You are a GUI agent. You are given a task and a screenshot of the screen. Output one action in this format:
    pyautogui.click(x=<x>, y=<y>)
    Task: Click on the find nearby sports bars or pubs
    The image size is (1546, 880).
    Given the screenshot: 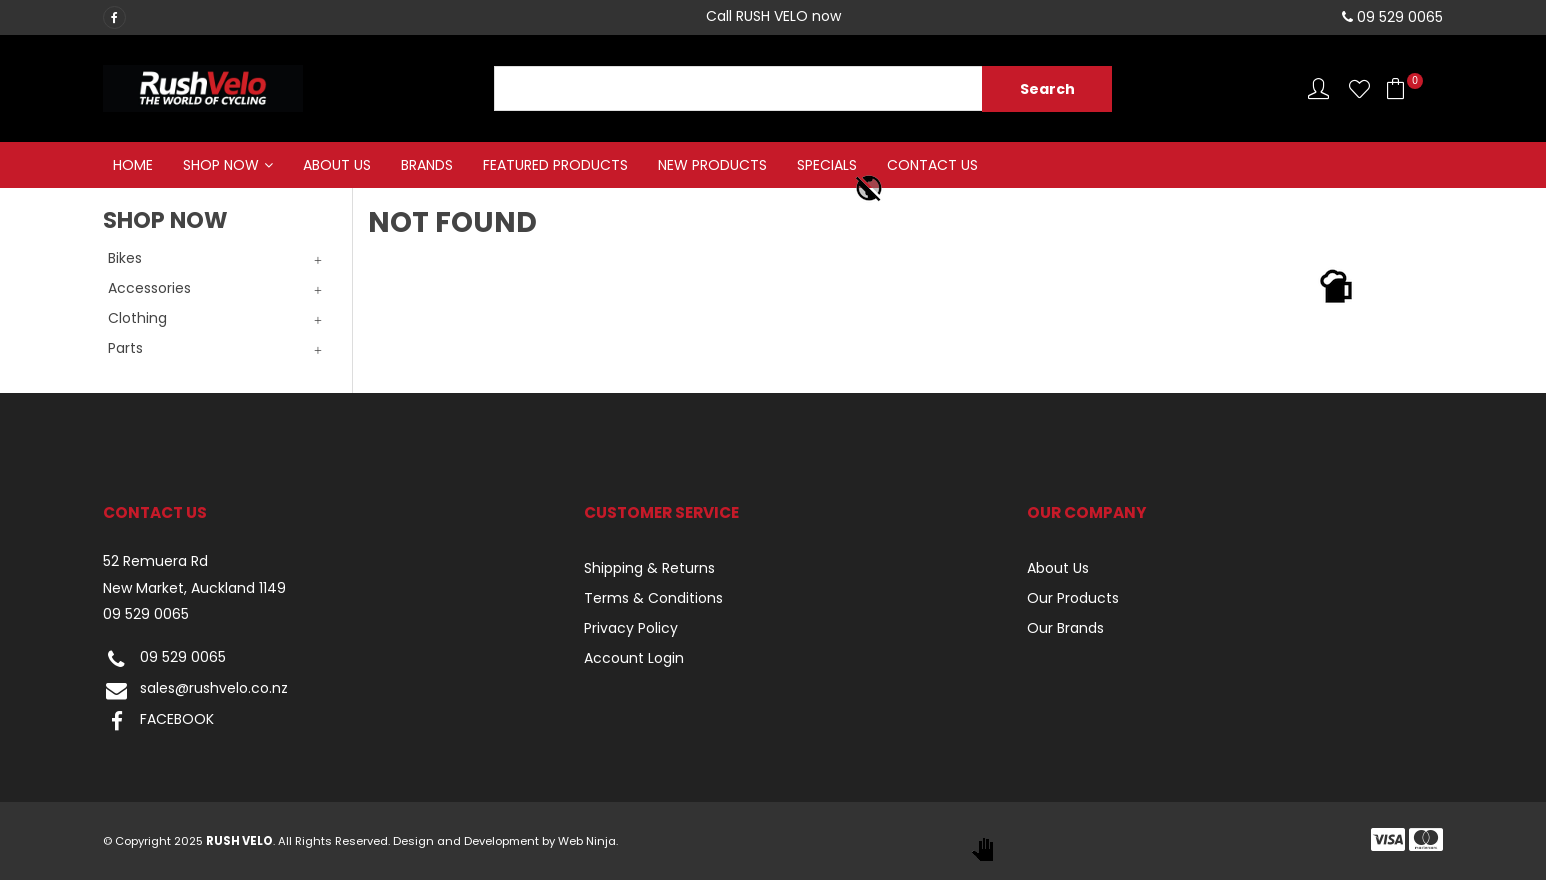 What is the action you would take?
    pyautogui.click(x=1336, y=287)
    